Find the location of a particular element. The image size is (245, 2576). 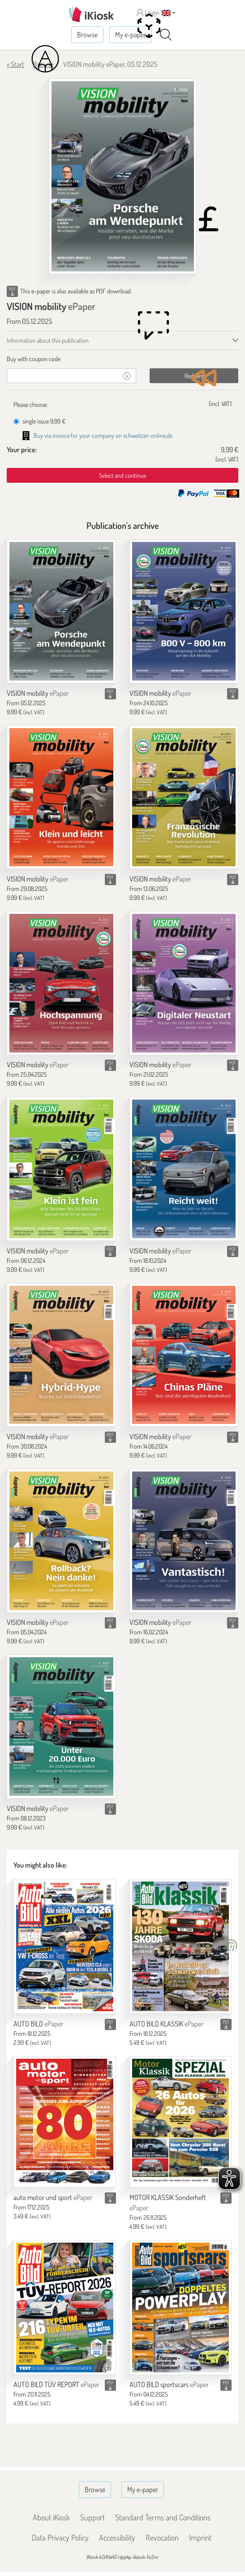

edit or modify content is located at coordinates (45, 59).